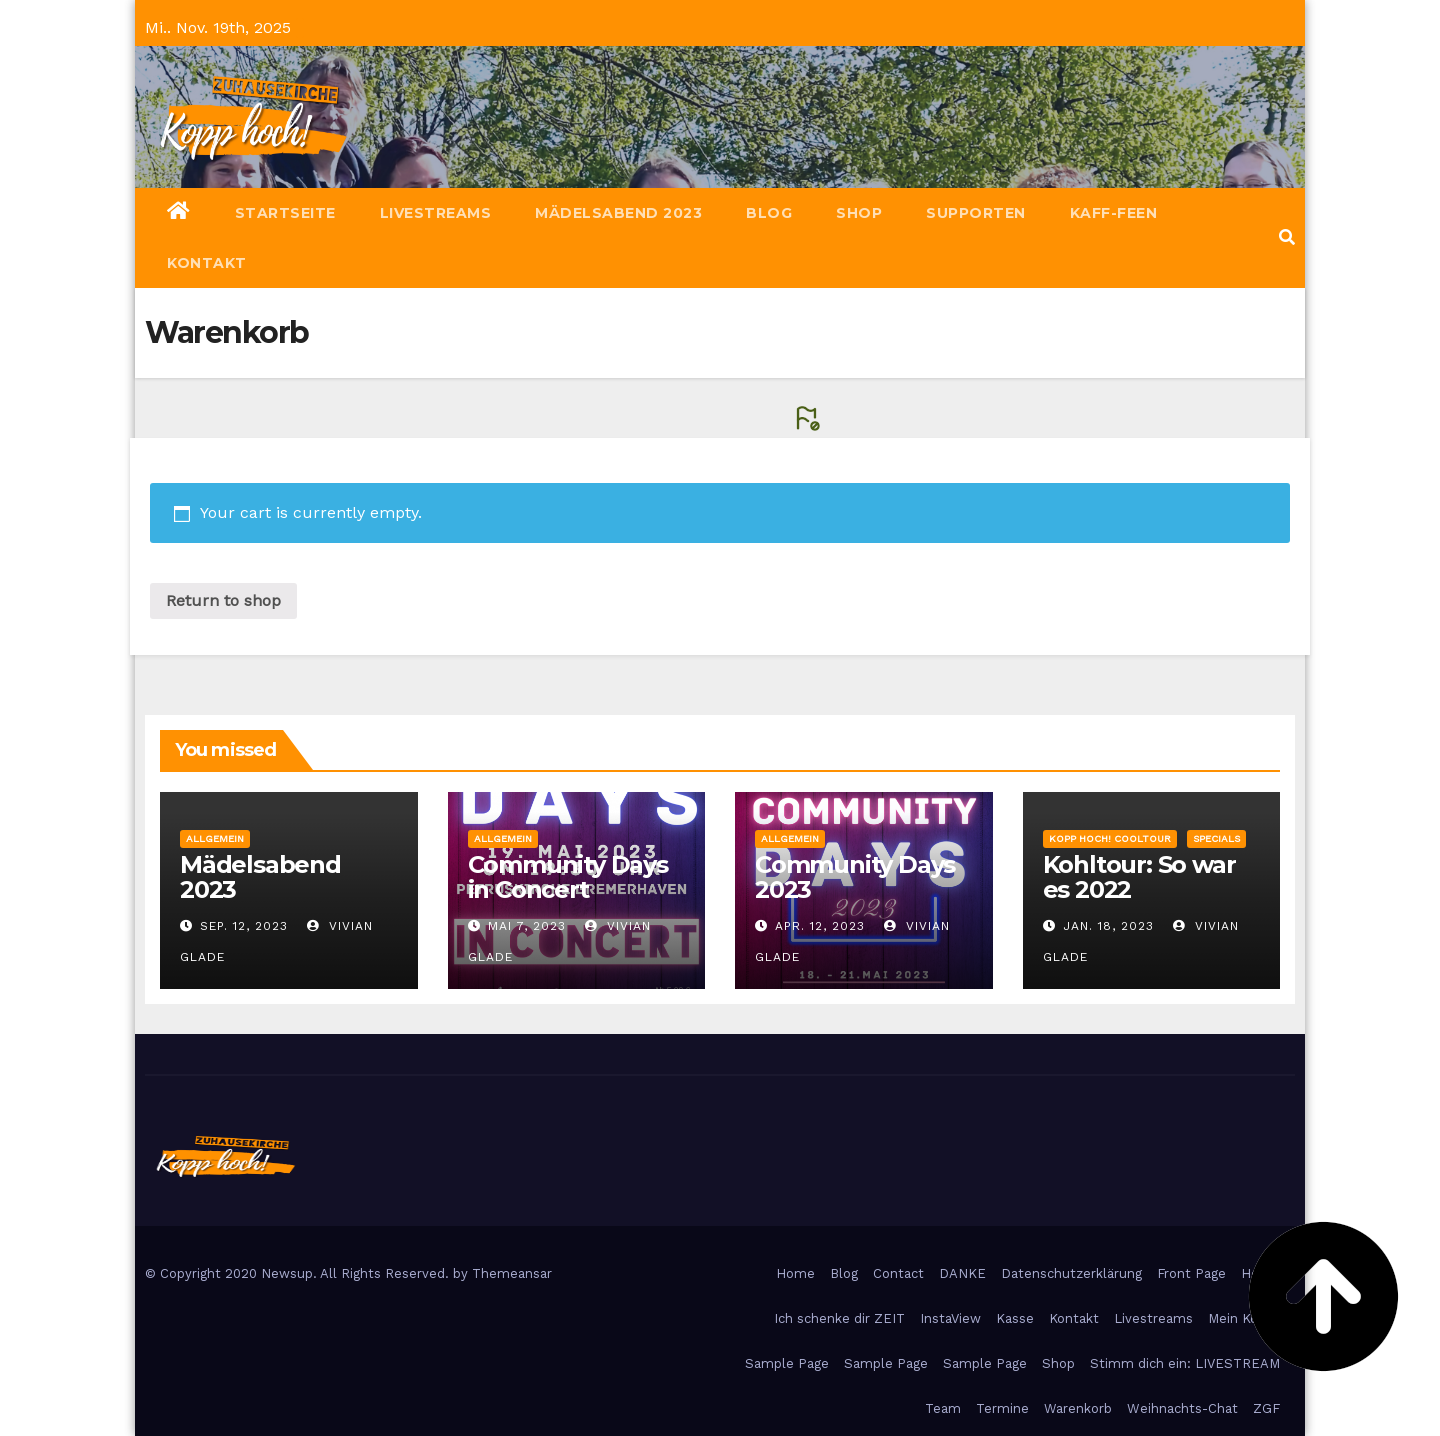 This screenshot has height=1436, width=1440. I want to click on upload a file or content, so click(1323, 1296).